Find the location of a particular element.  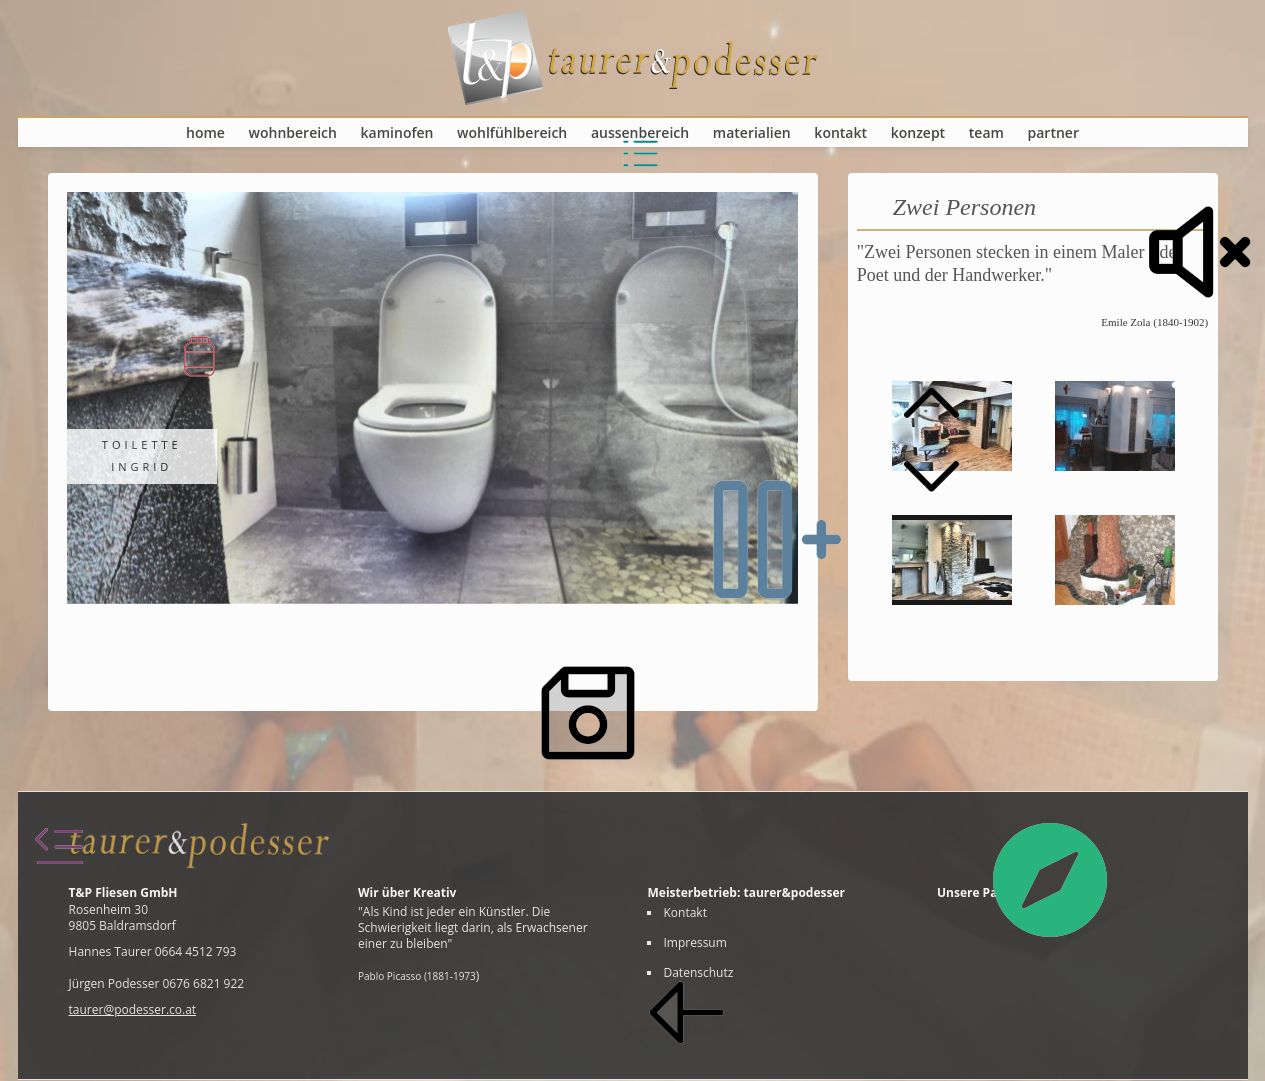

go back to previous screen is located at coordinates (686, 1012).